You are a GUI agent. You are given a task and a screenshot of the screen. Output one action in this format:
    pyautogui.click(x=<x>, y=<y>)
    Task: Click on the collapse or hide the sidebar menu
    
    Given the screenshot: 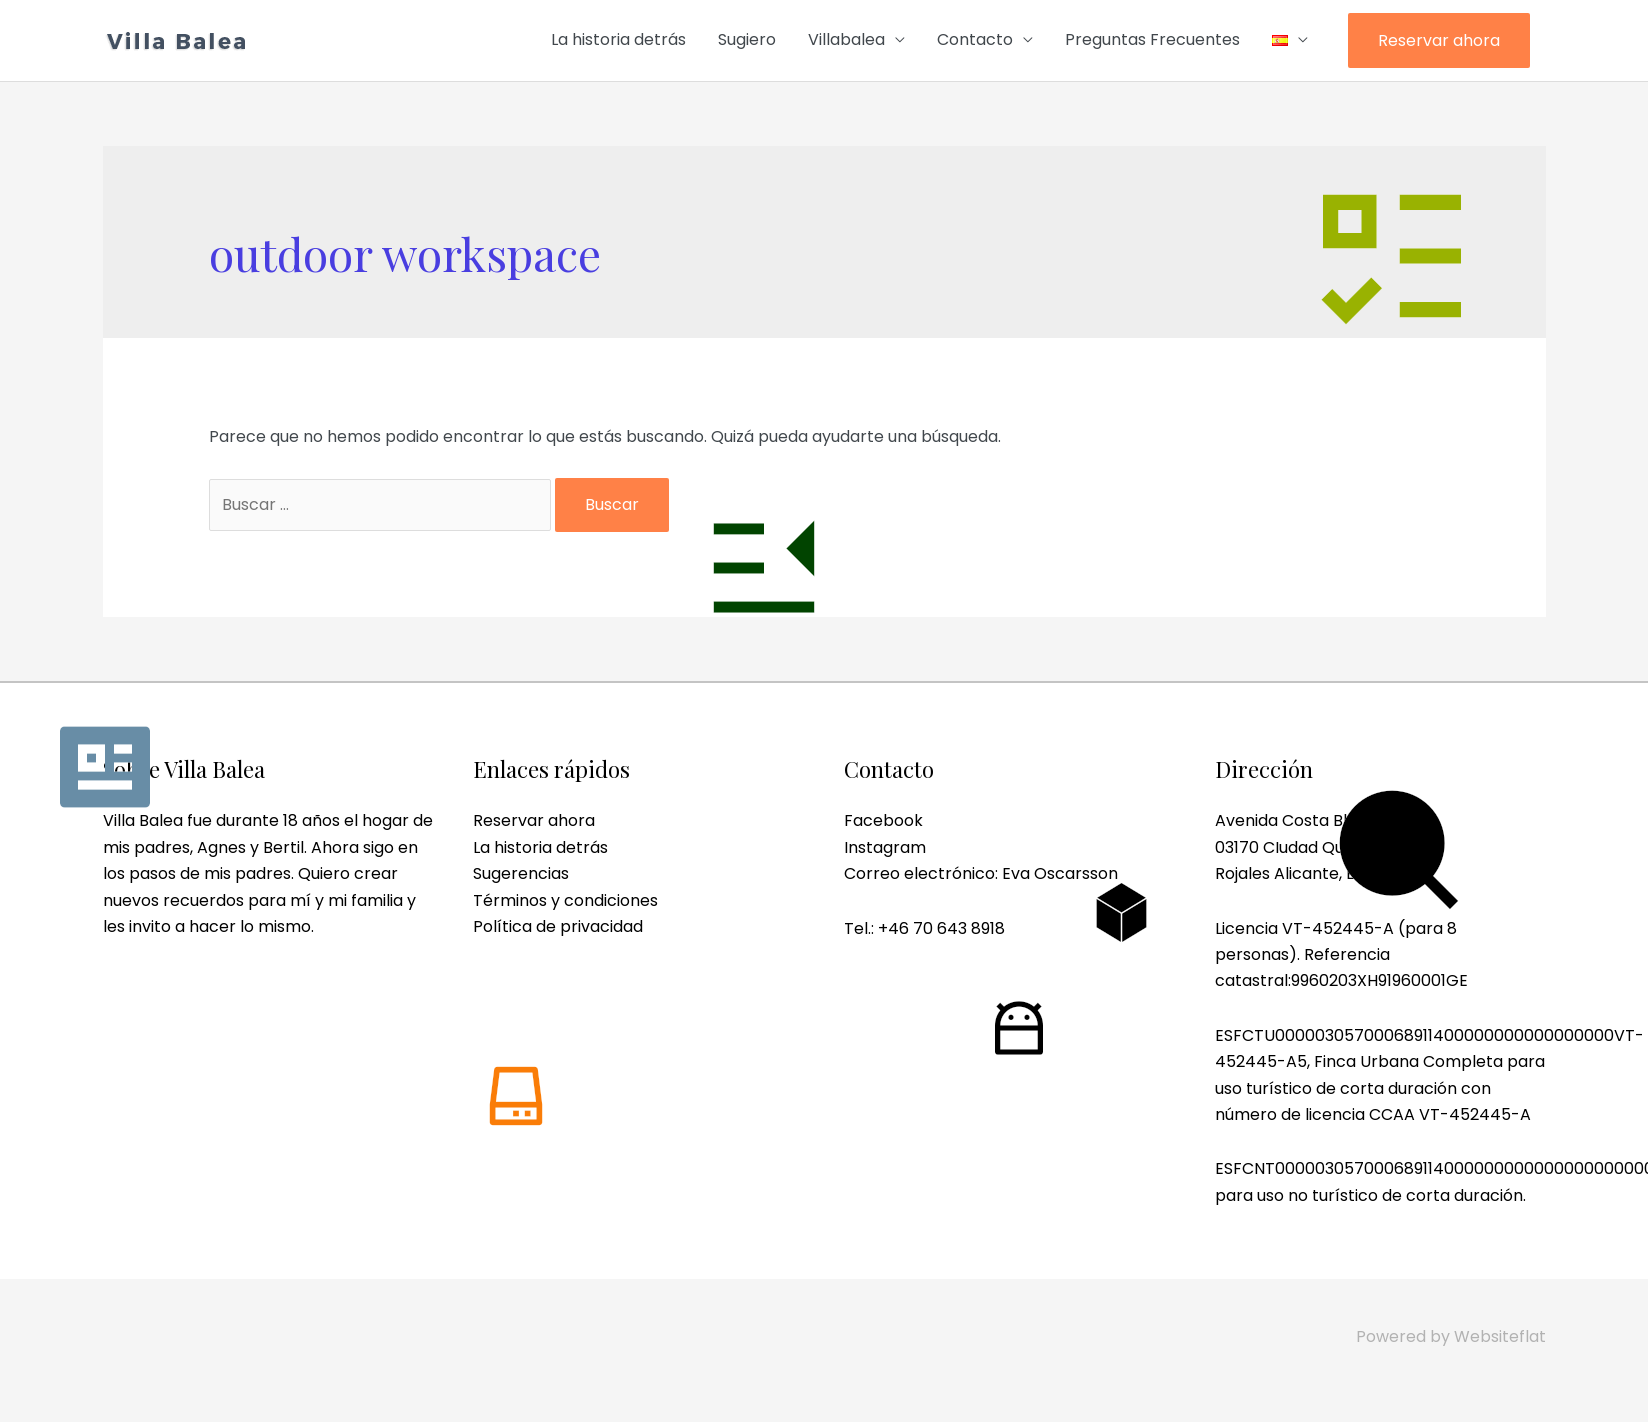 What is the action you would take?
    pyautogui.click(x=764, y=568)
    